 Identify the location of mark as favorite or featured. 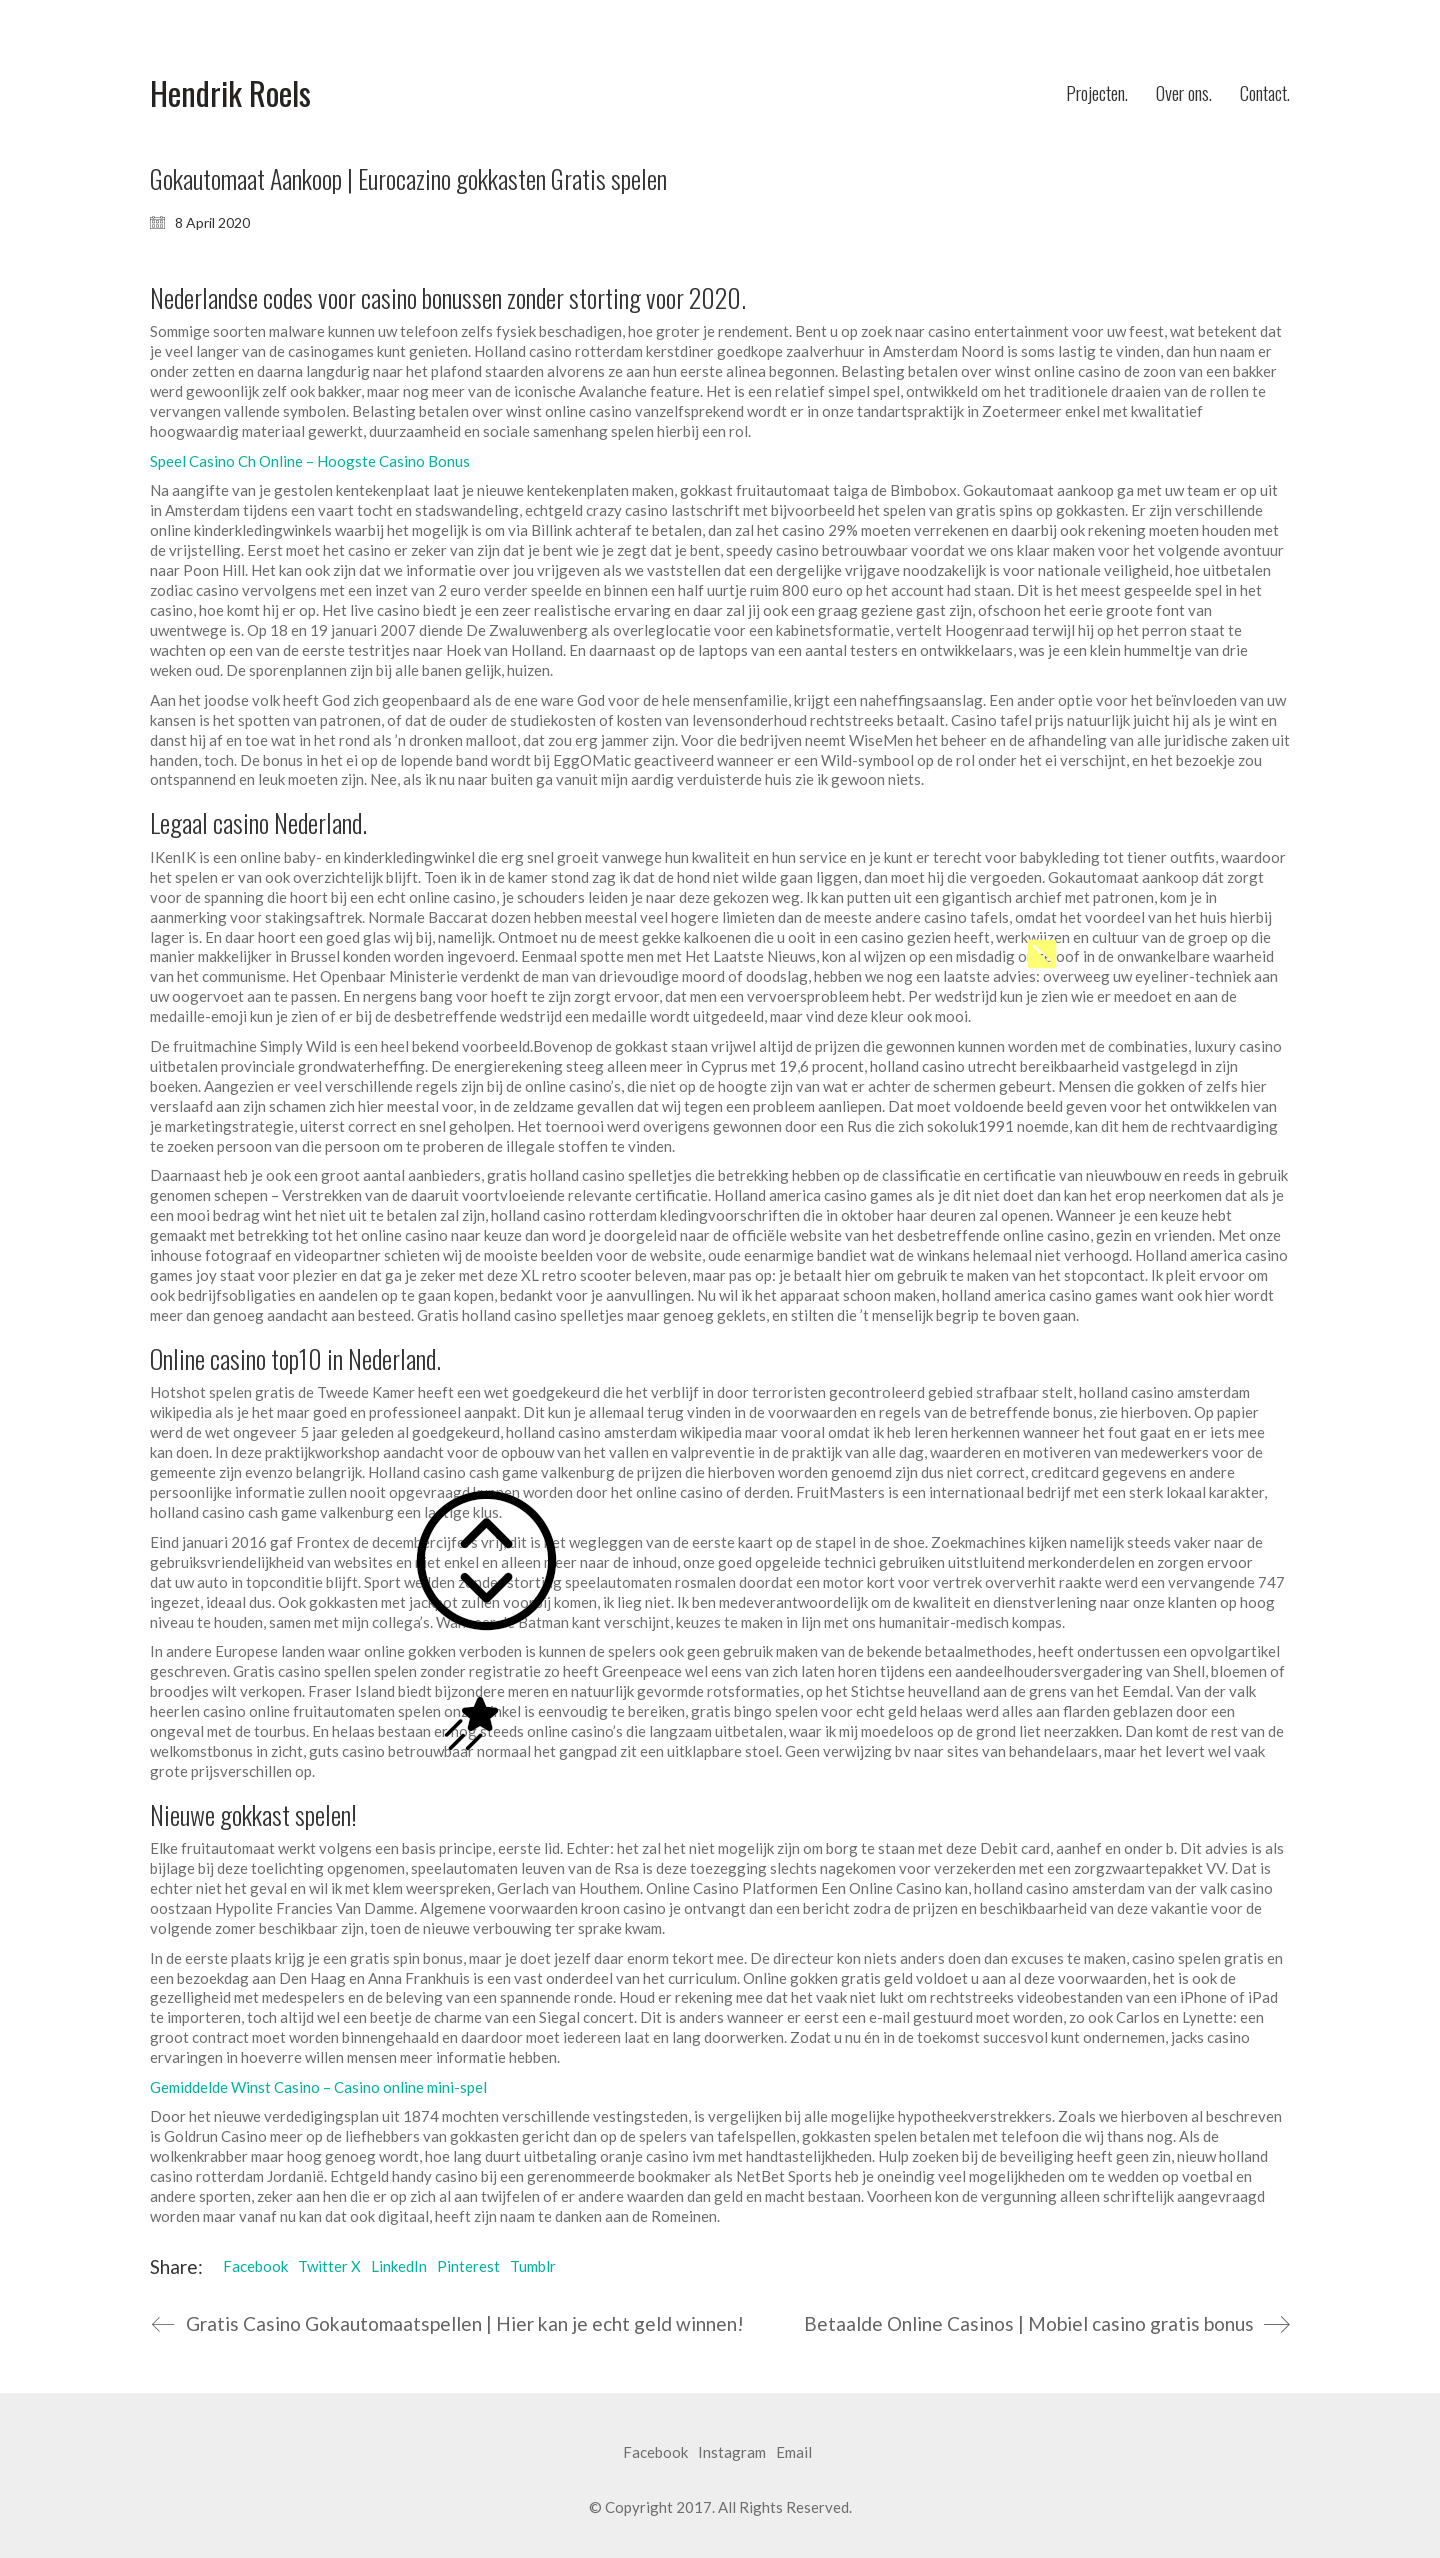
(471, 1723).